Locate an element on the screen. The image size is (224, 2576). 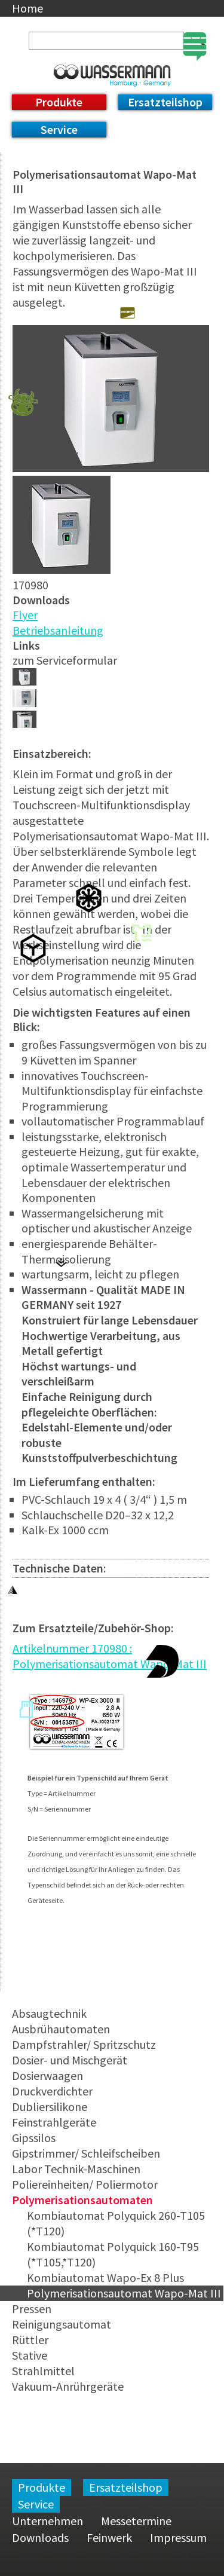
view instance details is located at coordinates (33, 948).